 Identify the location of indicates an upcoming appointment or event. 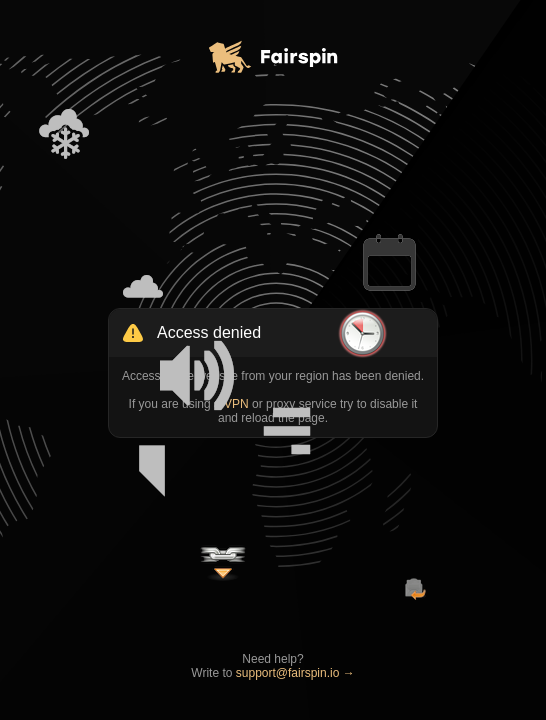
(363, 333).